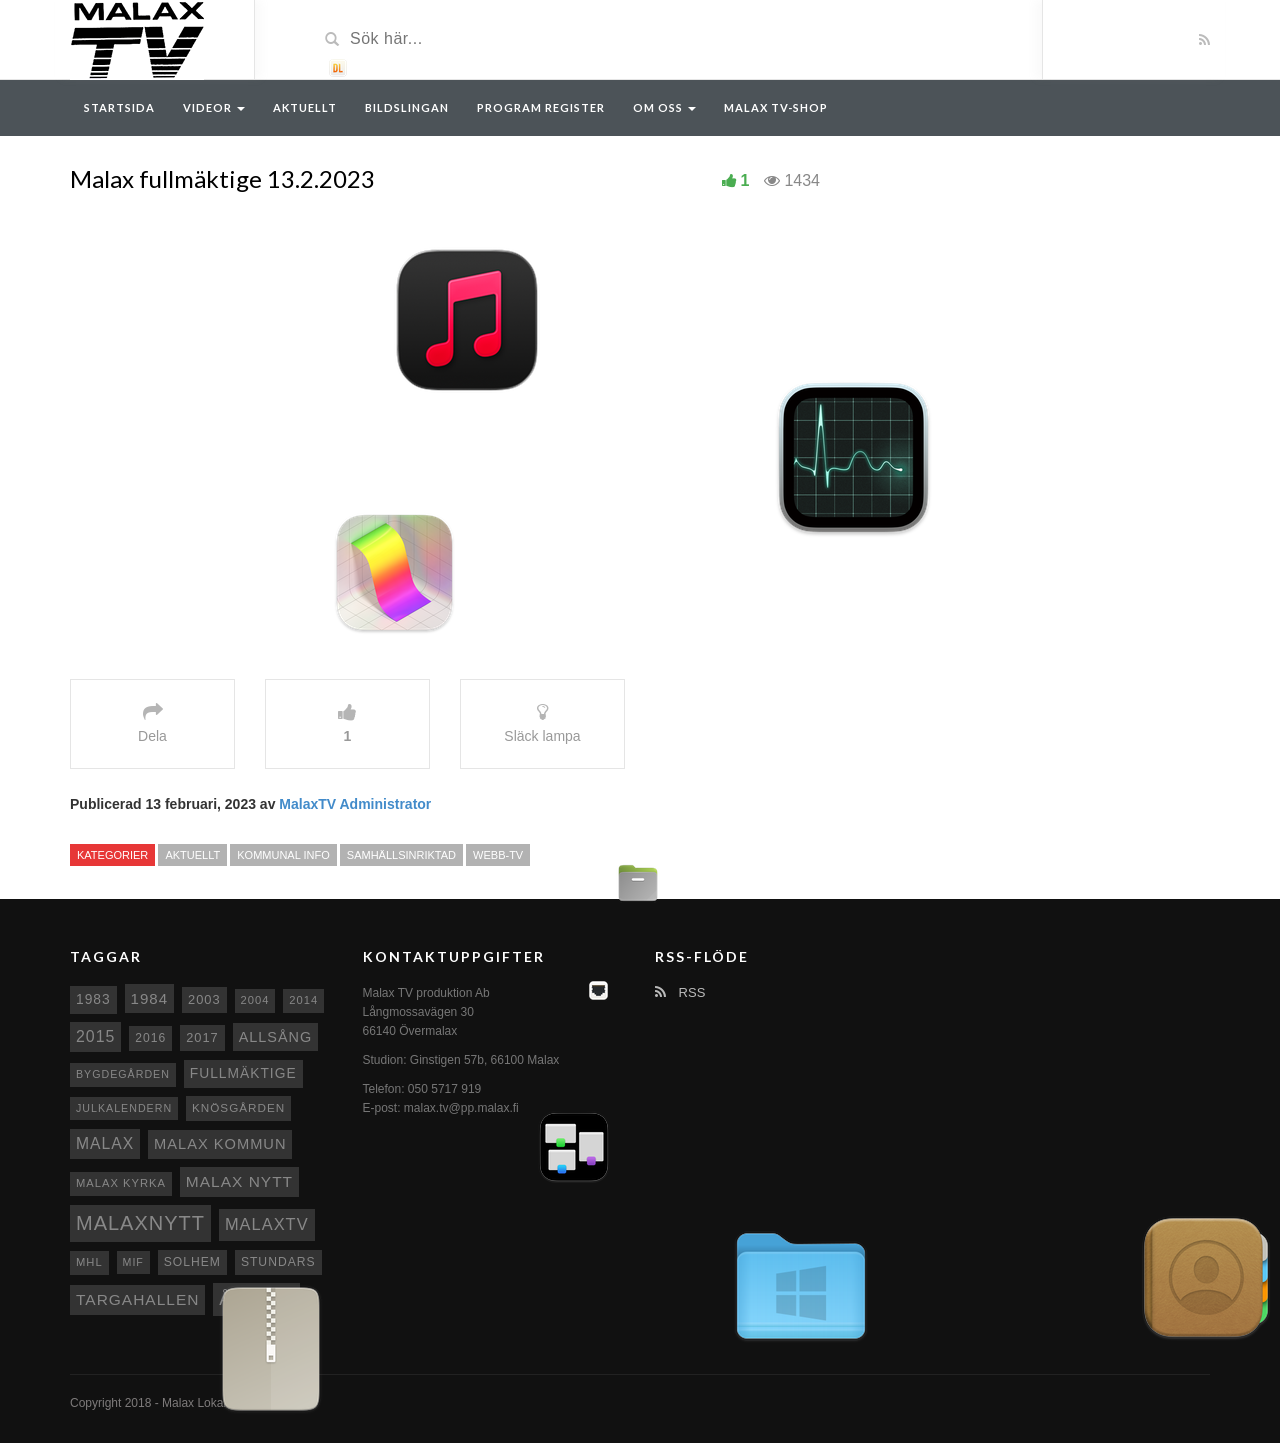 The width and height of the screenshot is (1280, 1443). I want to click on open the Apple Music app, so click(467, 320).